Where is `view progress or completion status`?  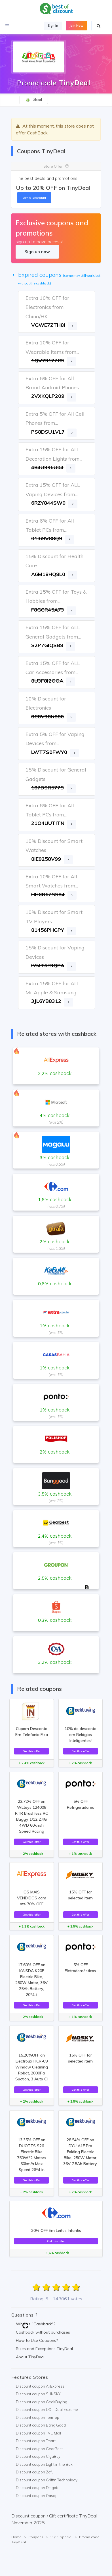
view progress or completion status is located at coordinates (25, 2325).